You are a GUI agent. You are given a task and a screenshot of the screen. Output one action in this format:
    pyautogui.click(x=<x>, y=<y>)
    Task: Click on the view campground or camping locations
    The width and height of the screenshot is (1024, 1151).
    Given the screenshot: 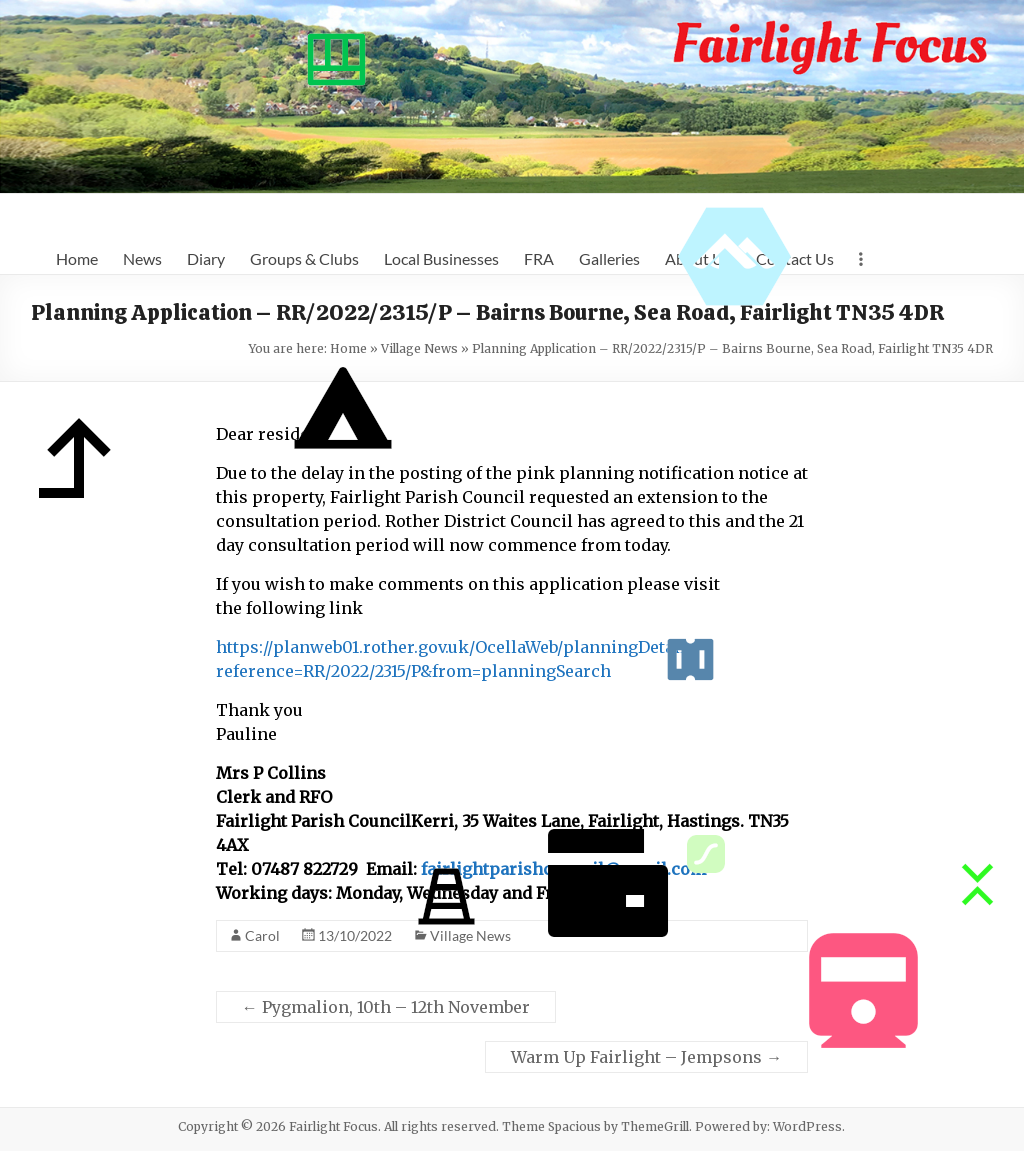 What is the action you would take?
    pyautogui.click(x=343, y=409)
    